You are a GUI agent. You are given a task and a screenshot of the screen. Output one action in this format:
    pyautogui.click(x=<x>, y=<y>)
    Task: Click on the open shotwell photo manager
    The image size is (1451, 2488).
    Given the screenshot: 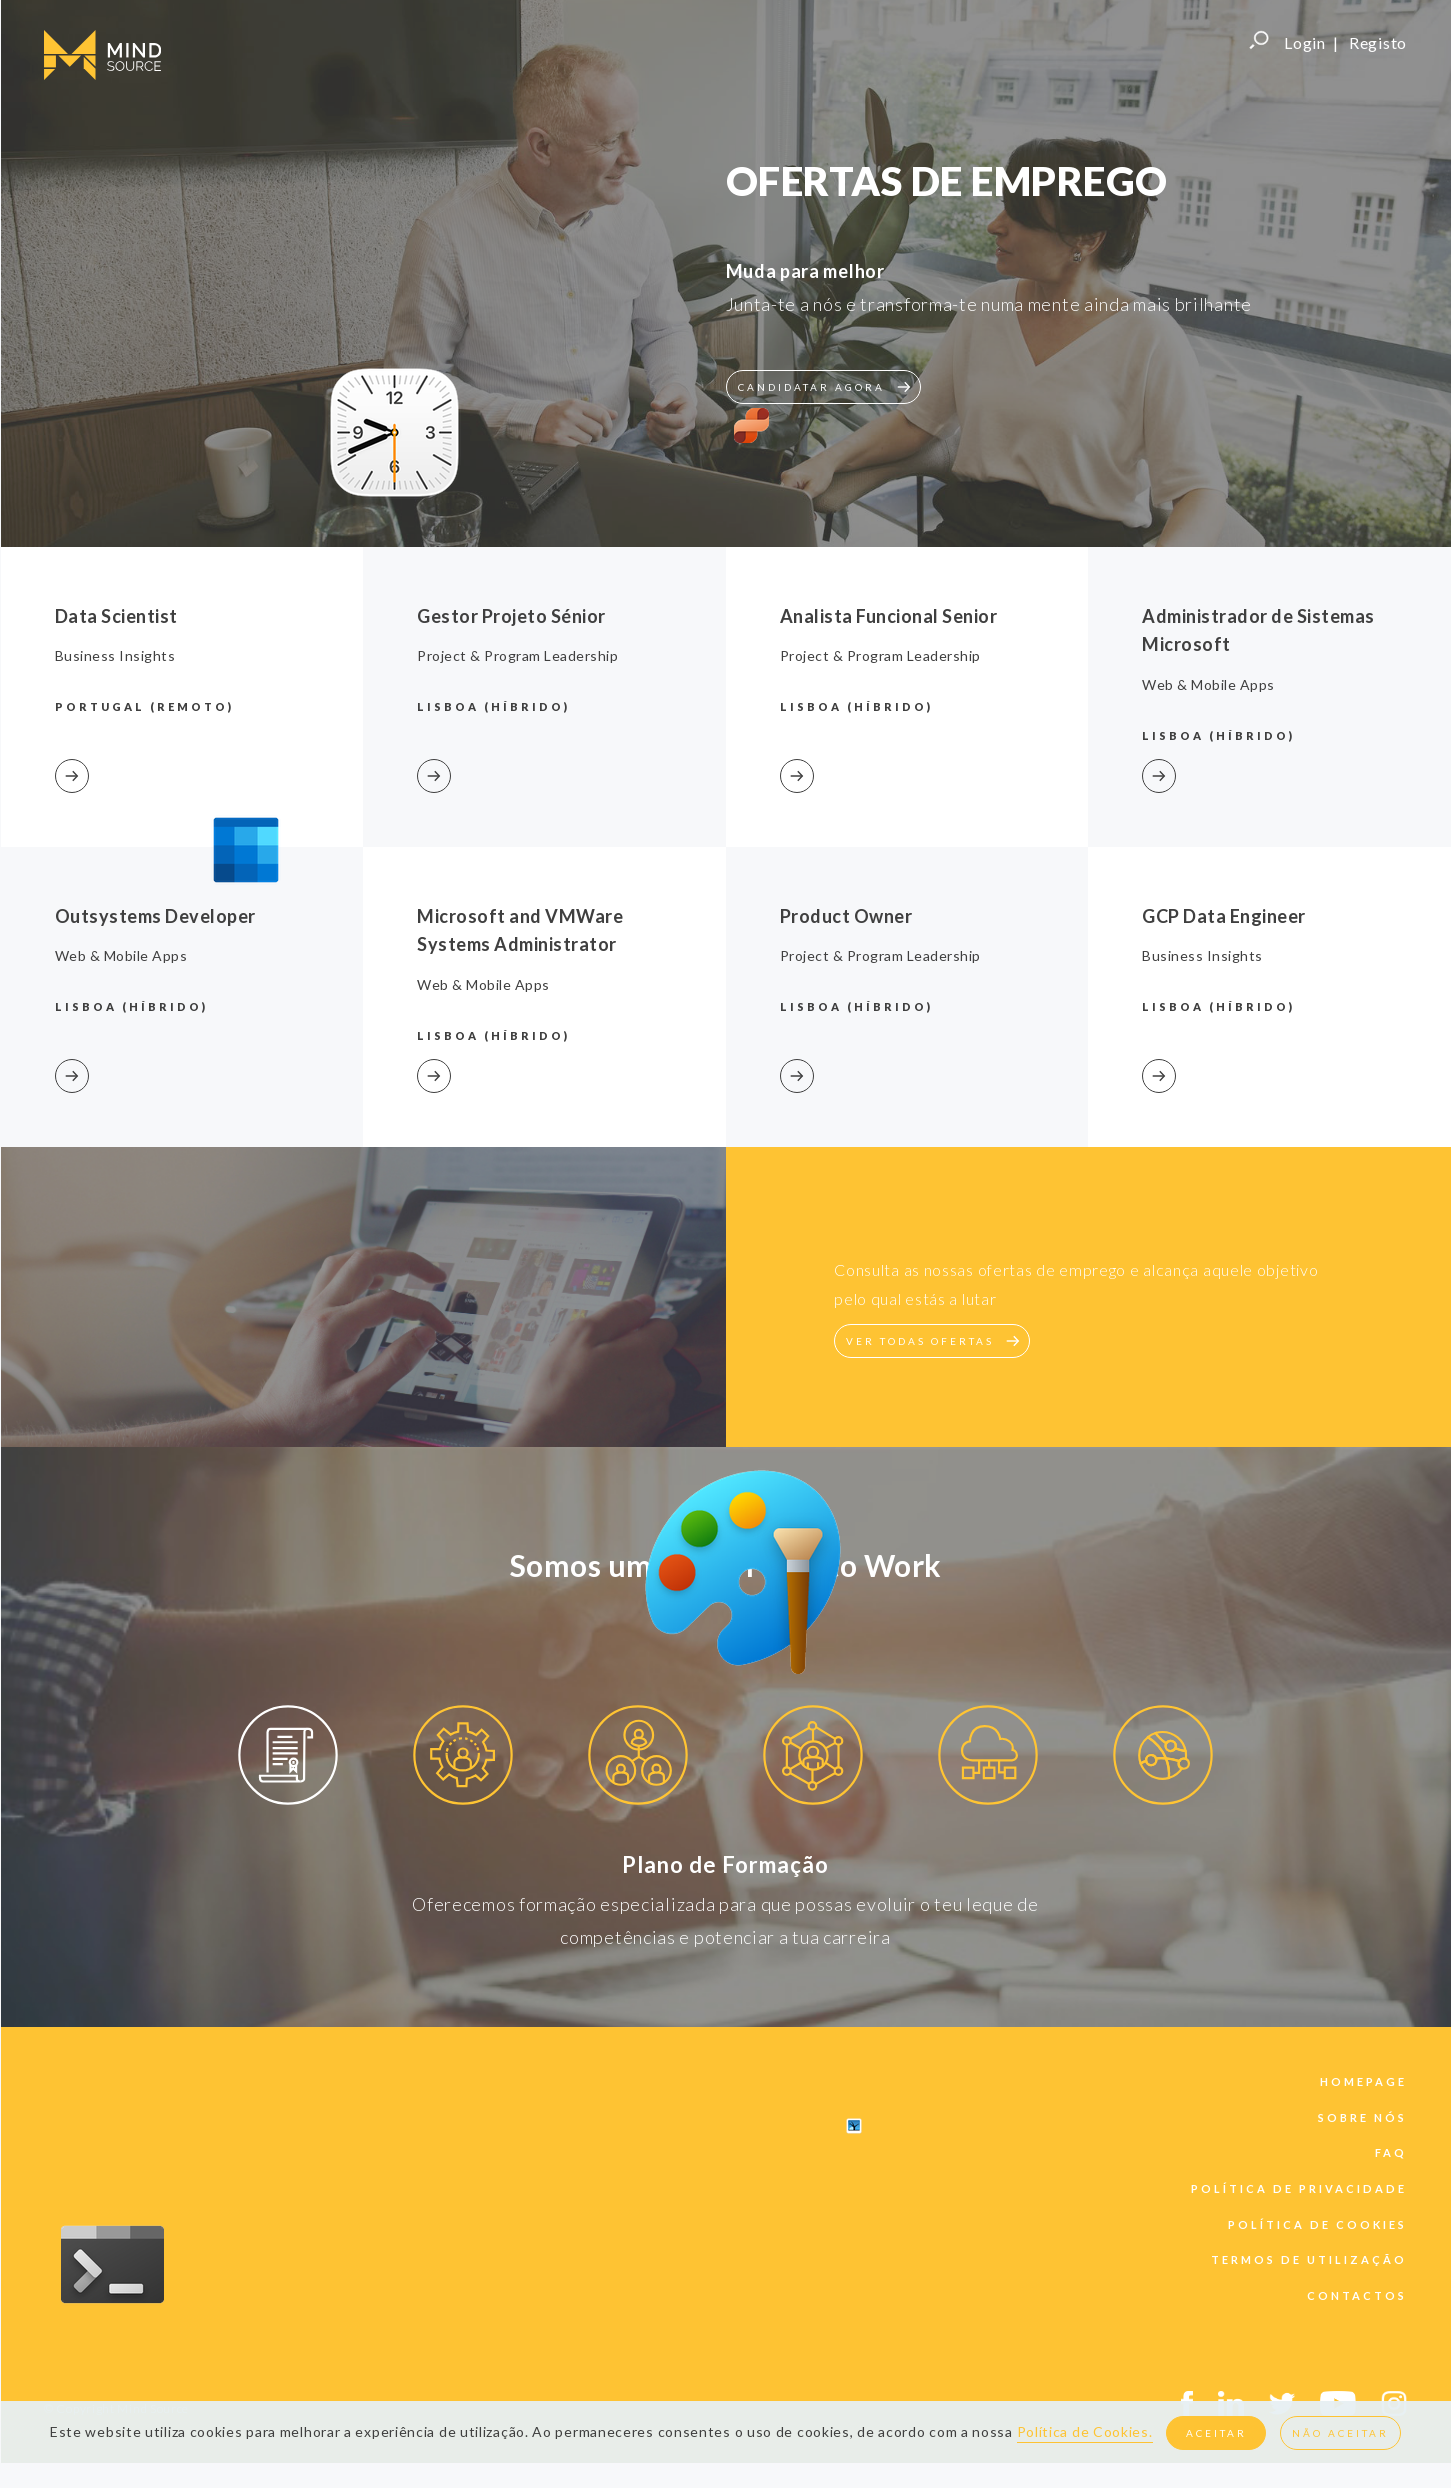 What is the action you would take?
    pyautogui.click(x=854, y=2126)
    